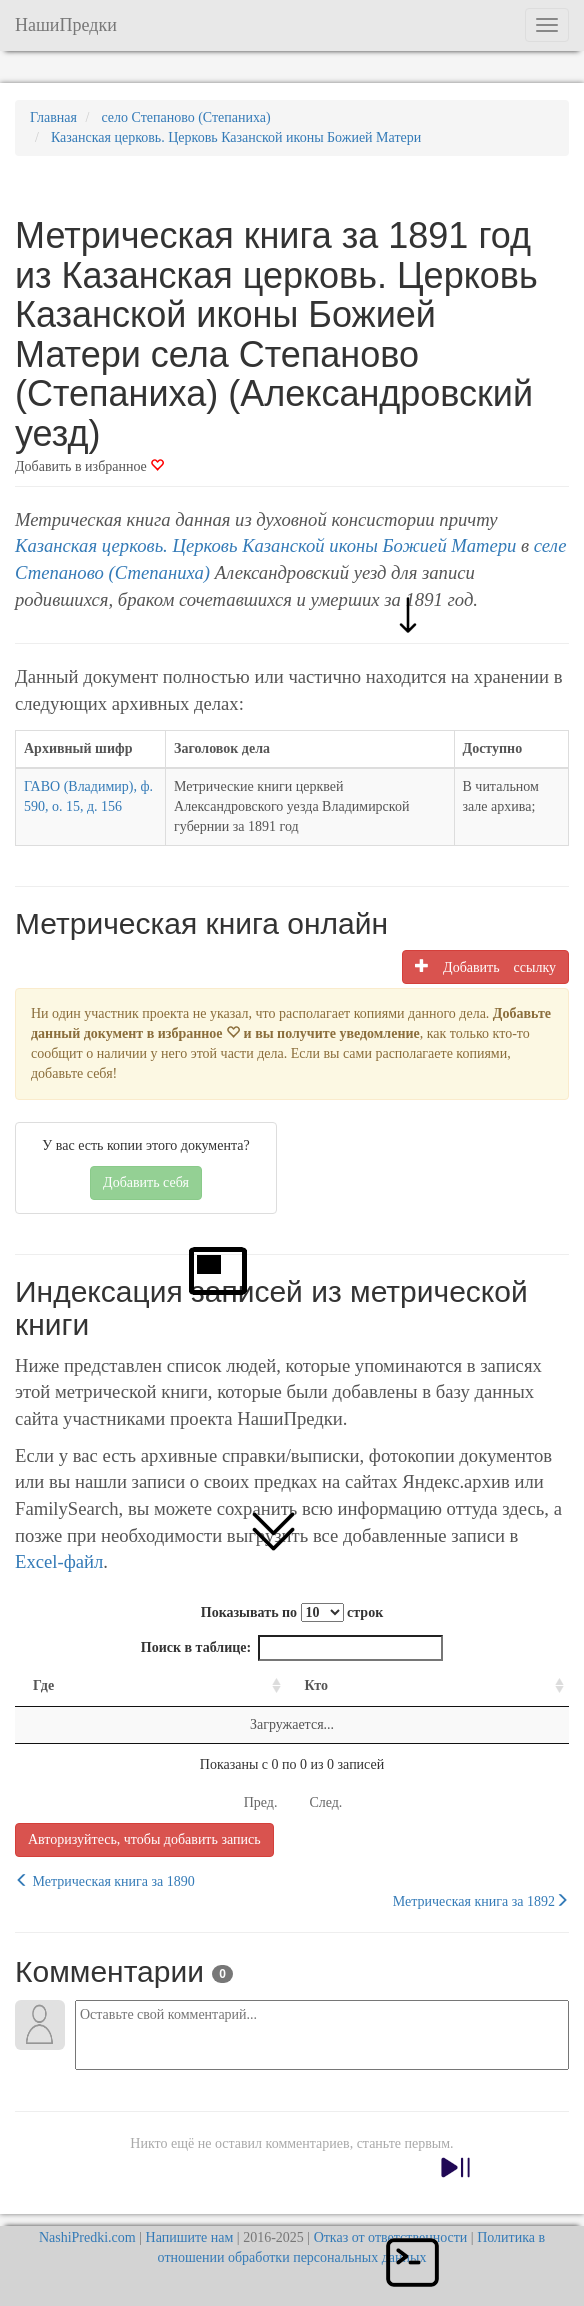 This screenshot has height=2306, width=584. What do you see at coordinates (408, 615) in the screenshot?
I see `scroll down for more content` at bounding box center [408, 615].